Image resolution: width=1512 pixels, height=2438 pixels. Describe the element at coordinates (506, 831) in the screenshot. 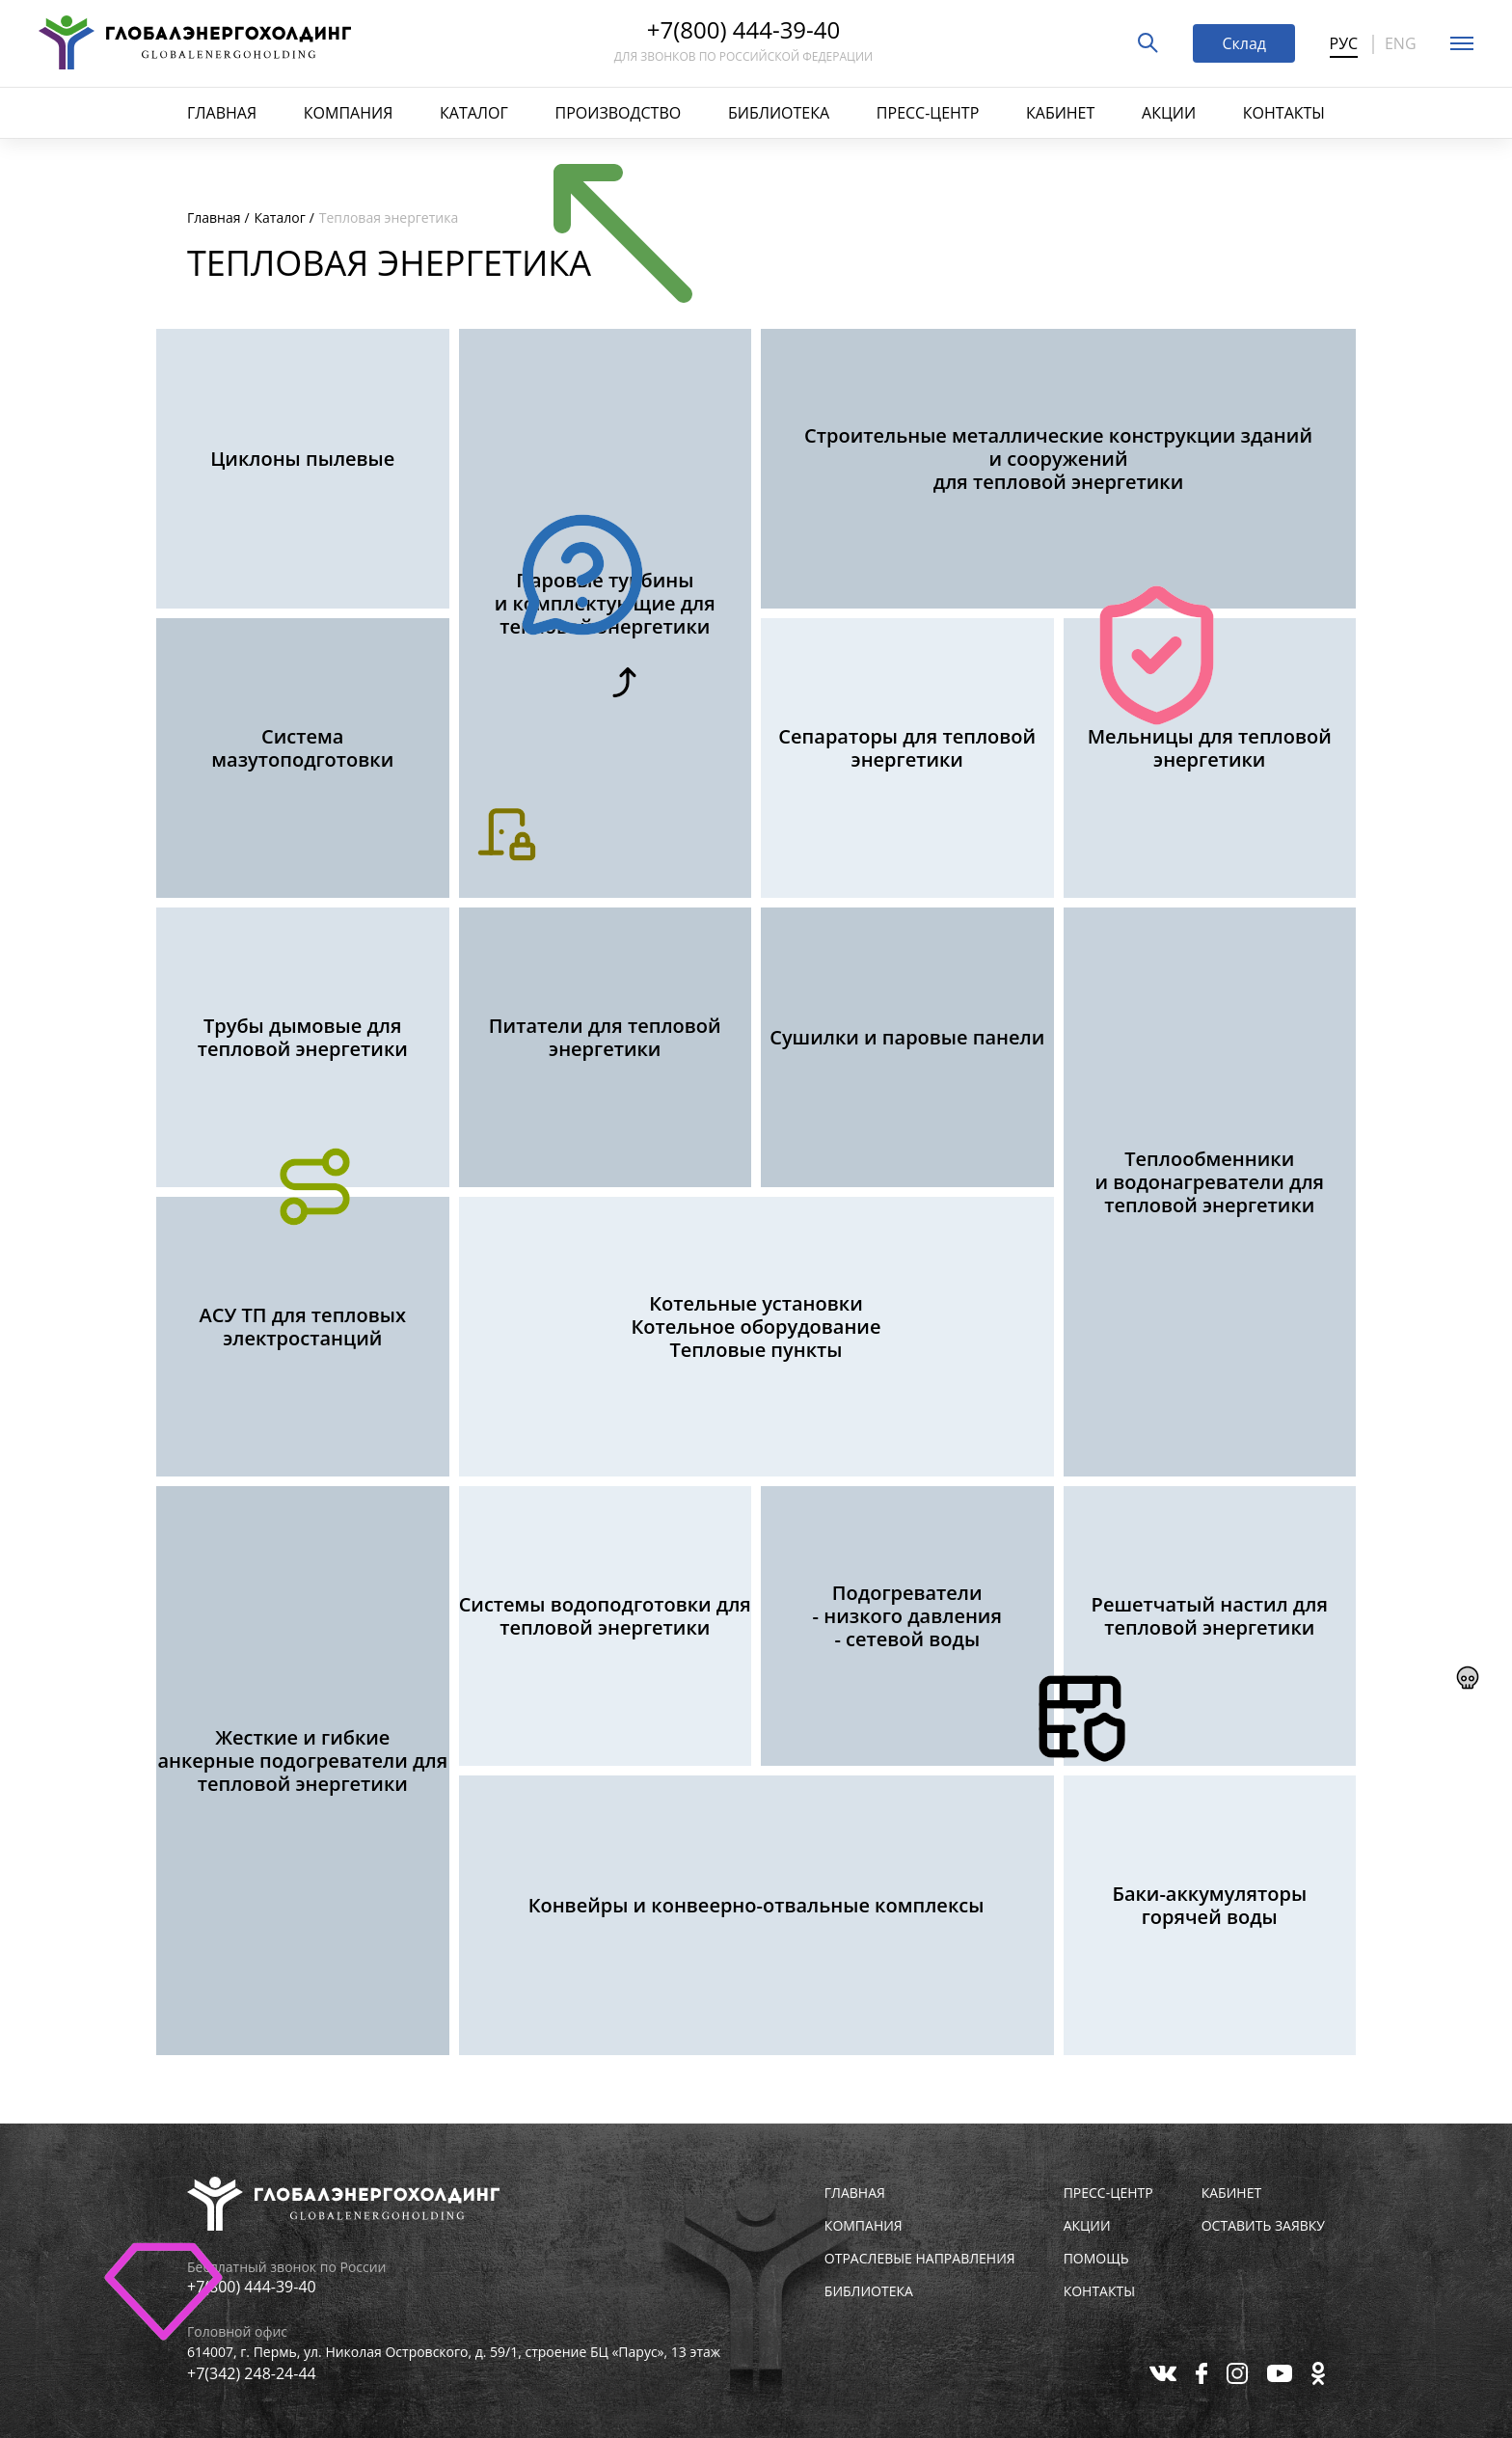

I see `indicates a locked or secured room` at that location.